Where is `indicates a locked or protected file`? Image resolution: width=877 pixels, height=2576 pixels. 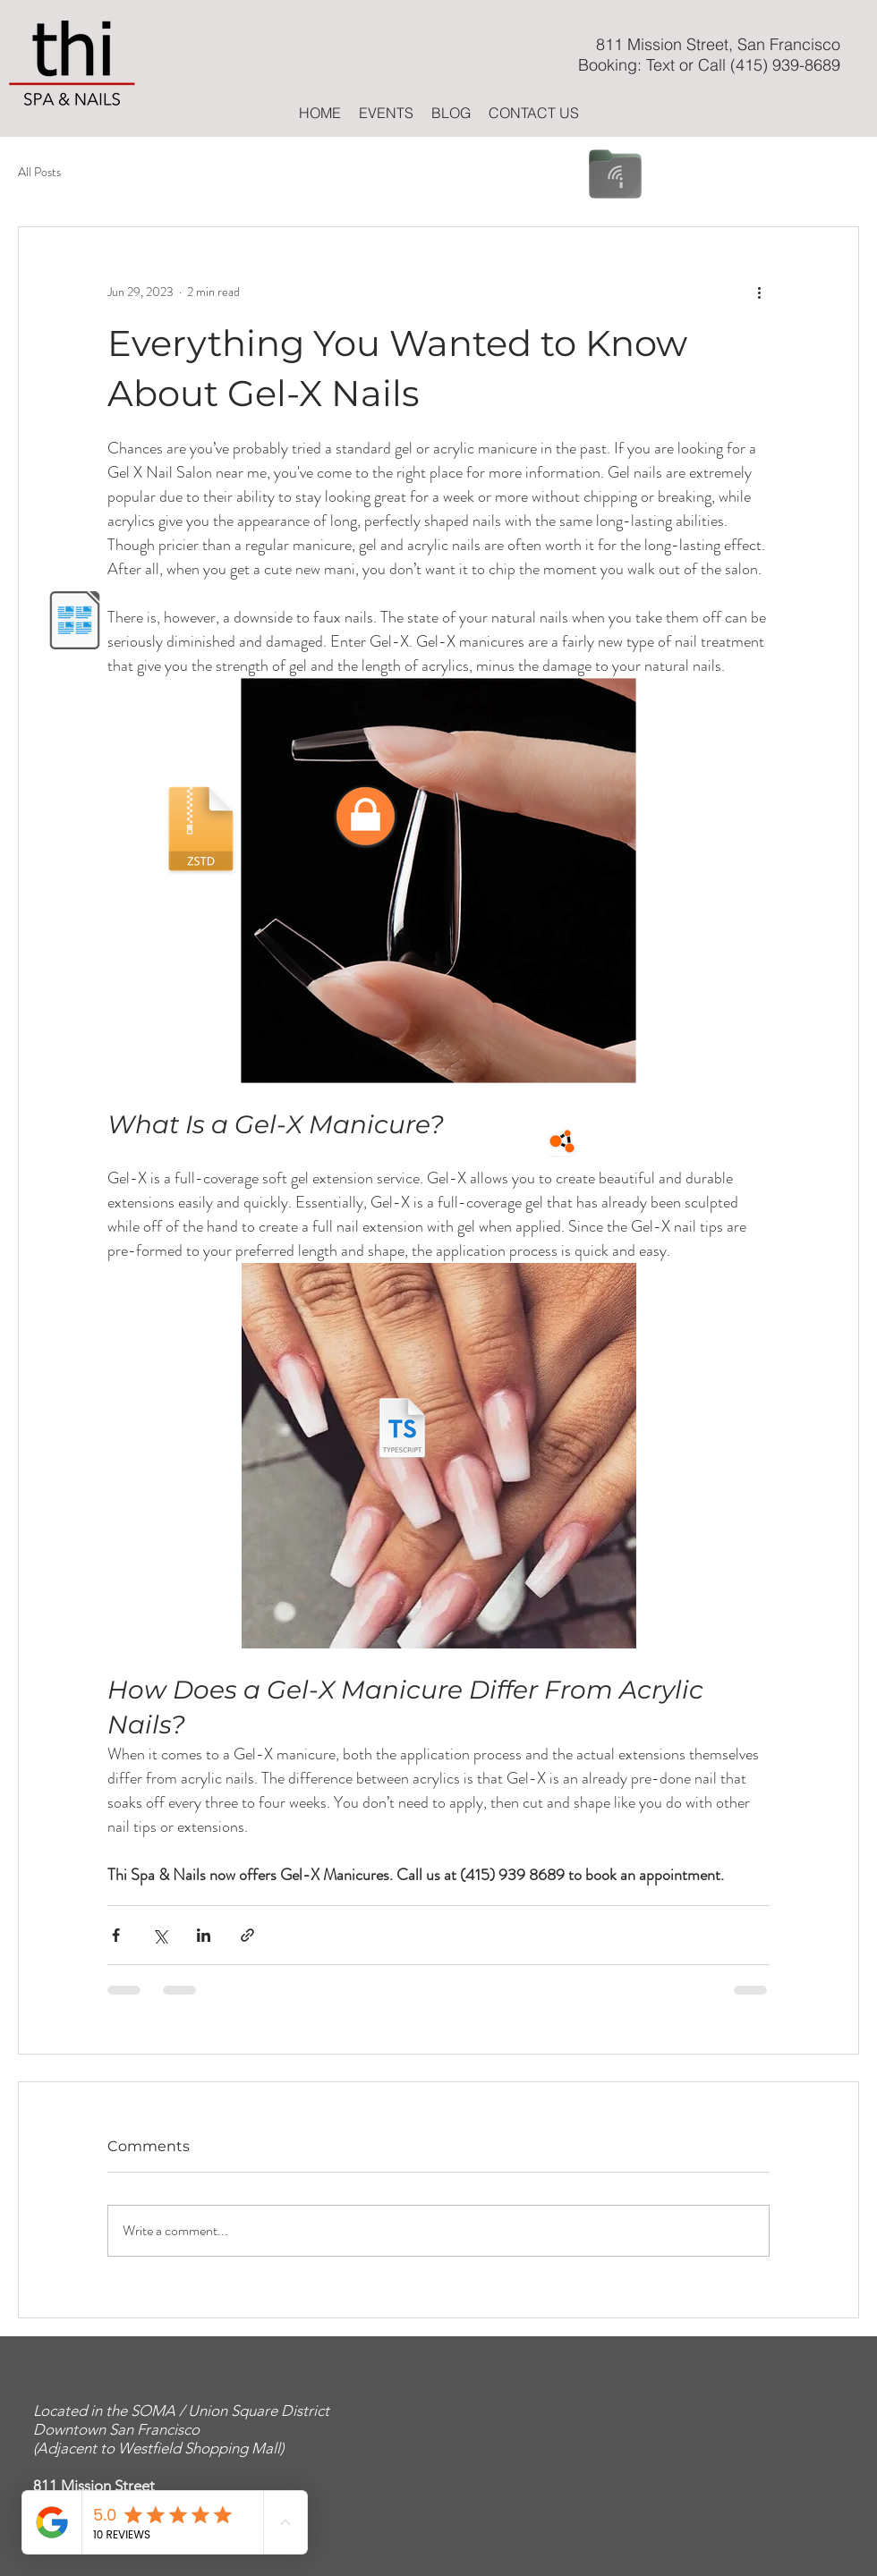
indicates a locked or protected file is located at coordinates (365, 816).